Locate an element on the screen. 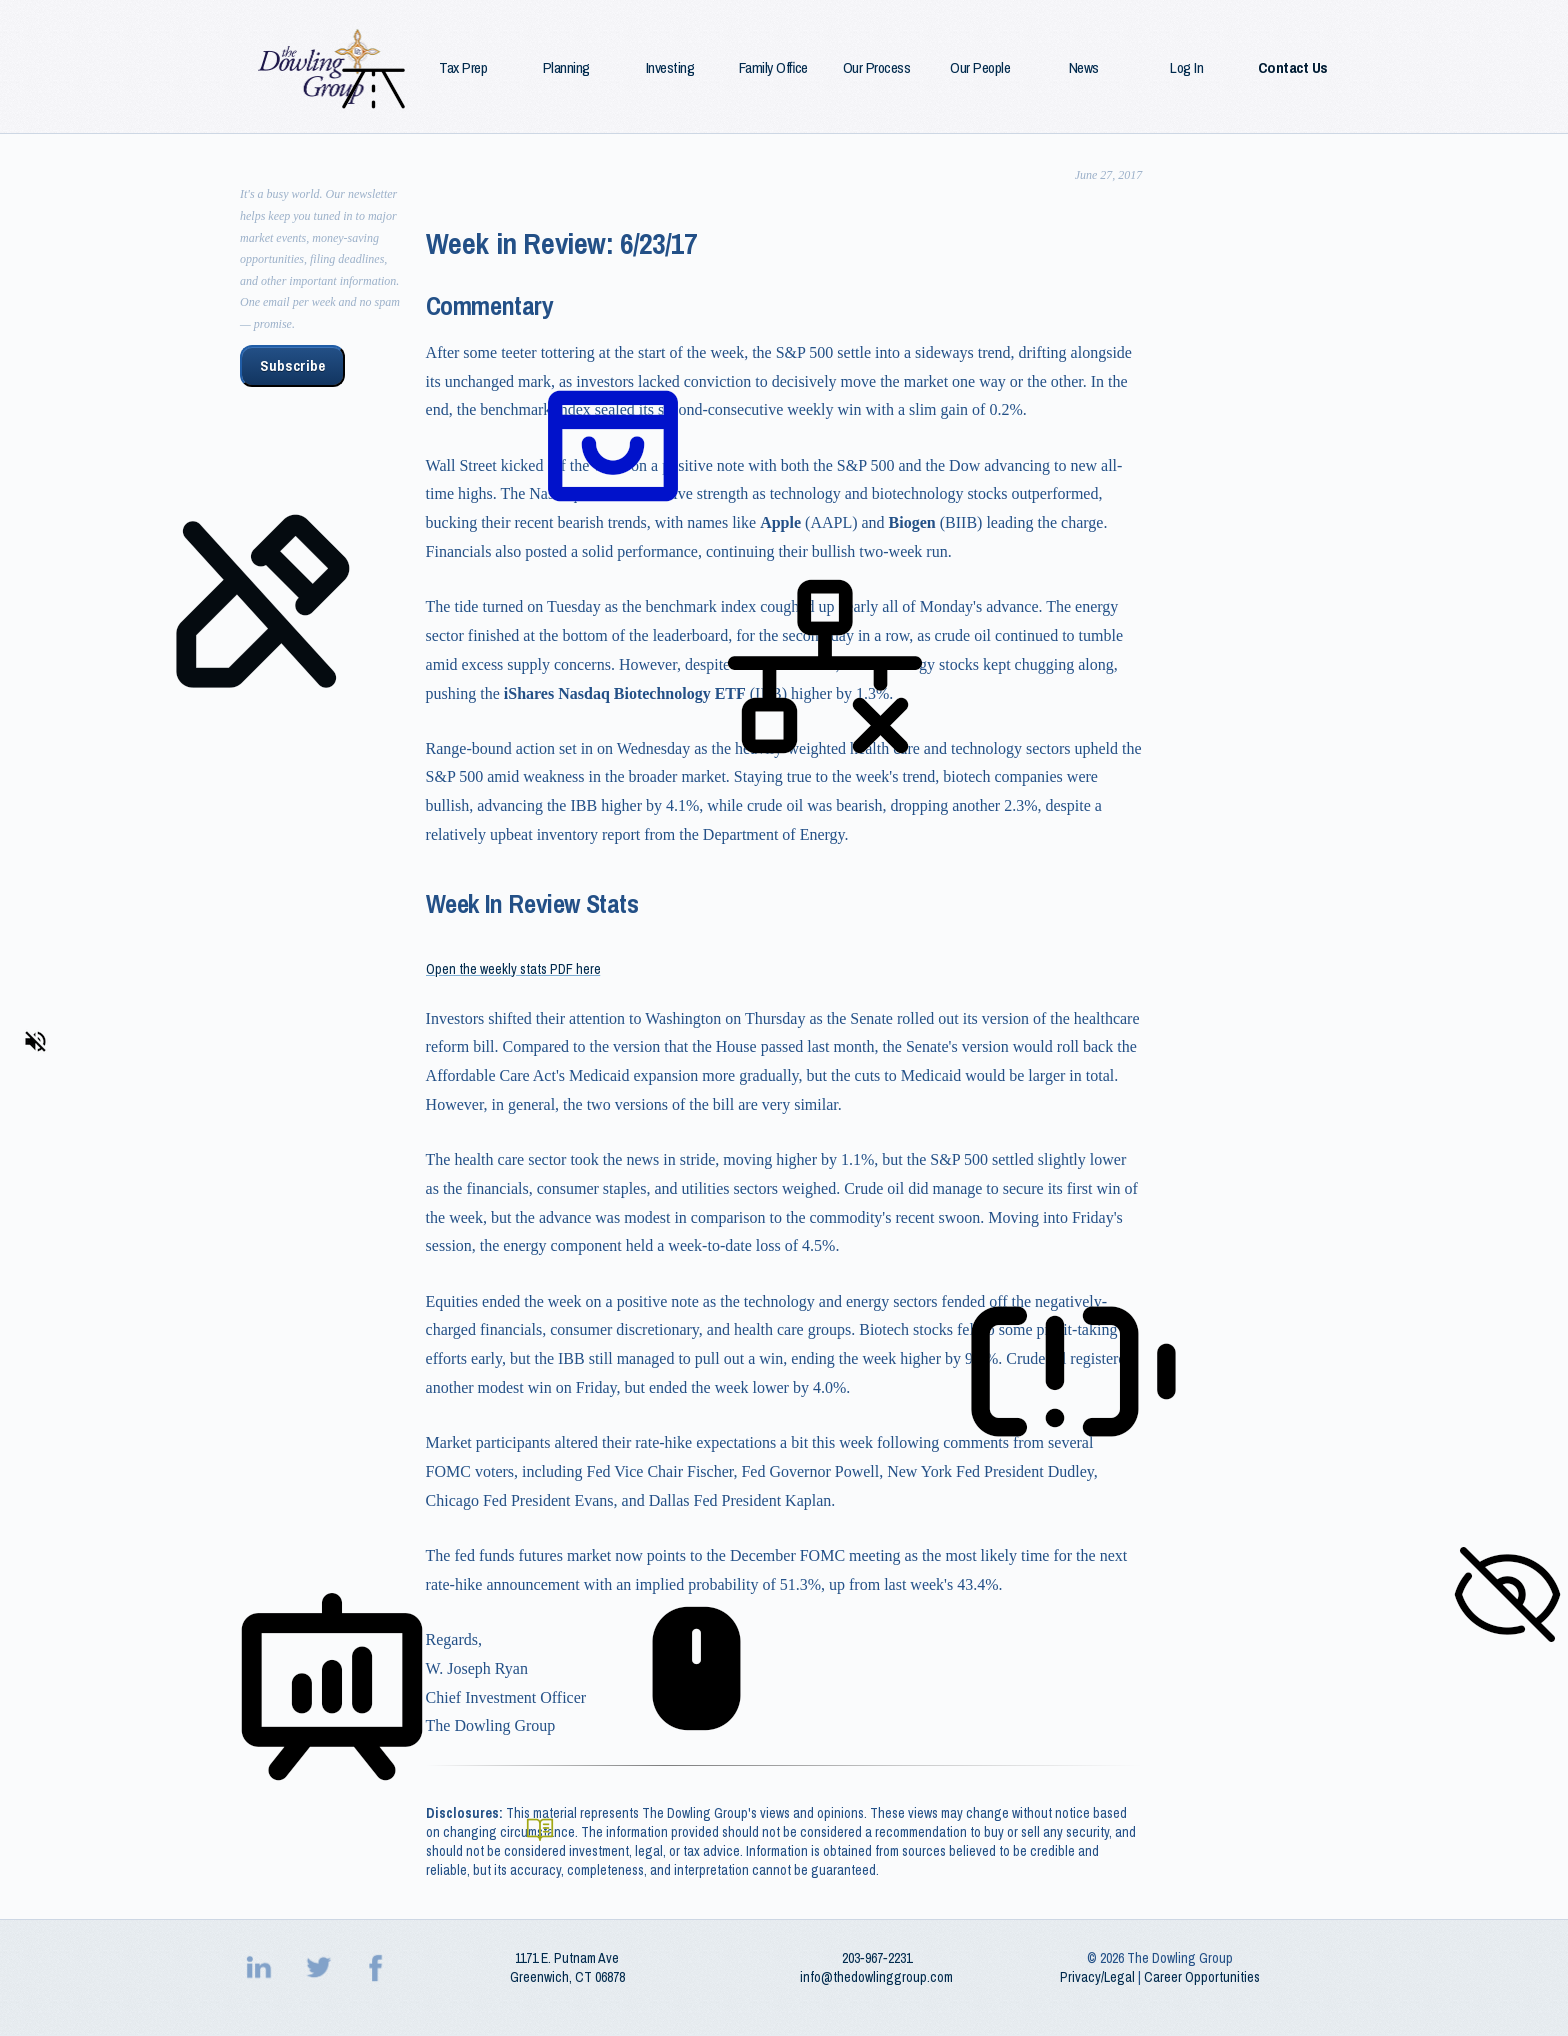  mouse input device indicator is located at coordinates (696, 1668).